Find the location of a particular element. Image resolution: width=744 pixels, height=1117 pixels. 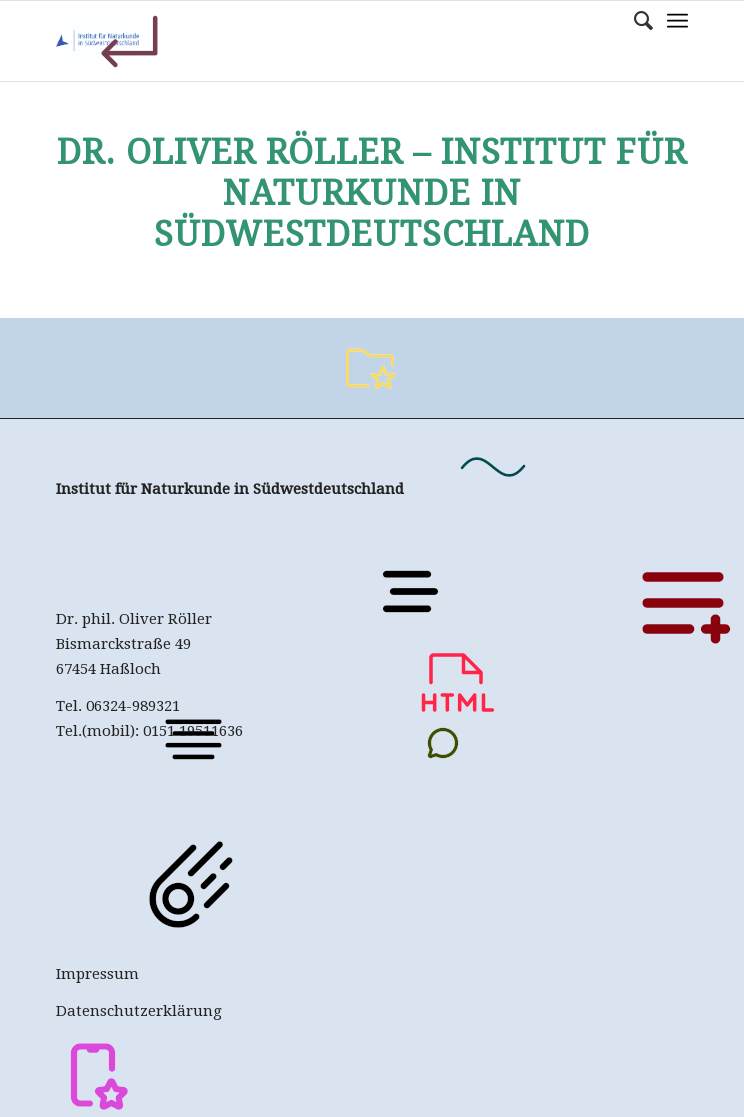

return or go back to previous item is located at coordinates (129, 41).